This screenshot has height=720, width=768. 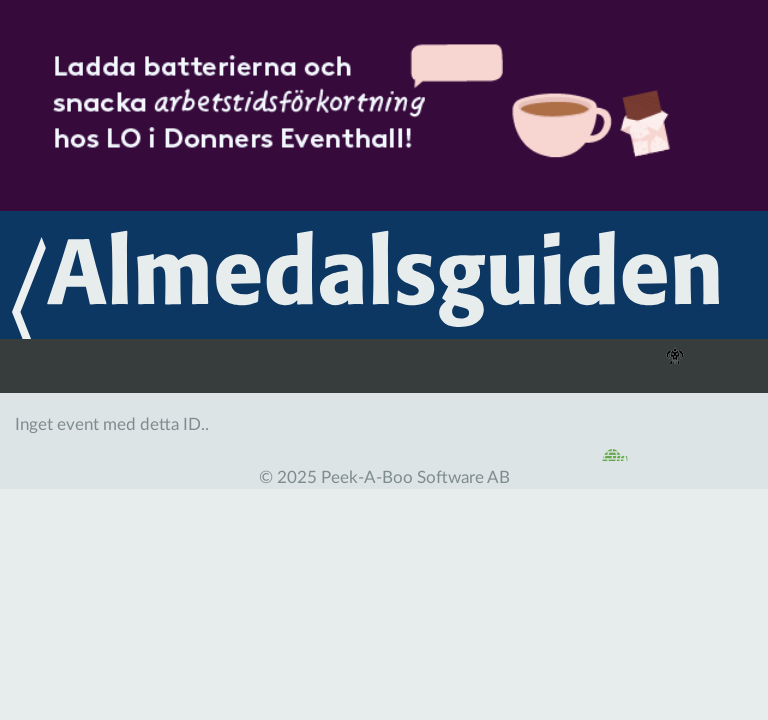 I want to click on diablo or demon-themed game mode, so click(x=675, y=356).